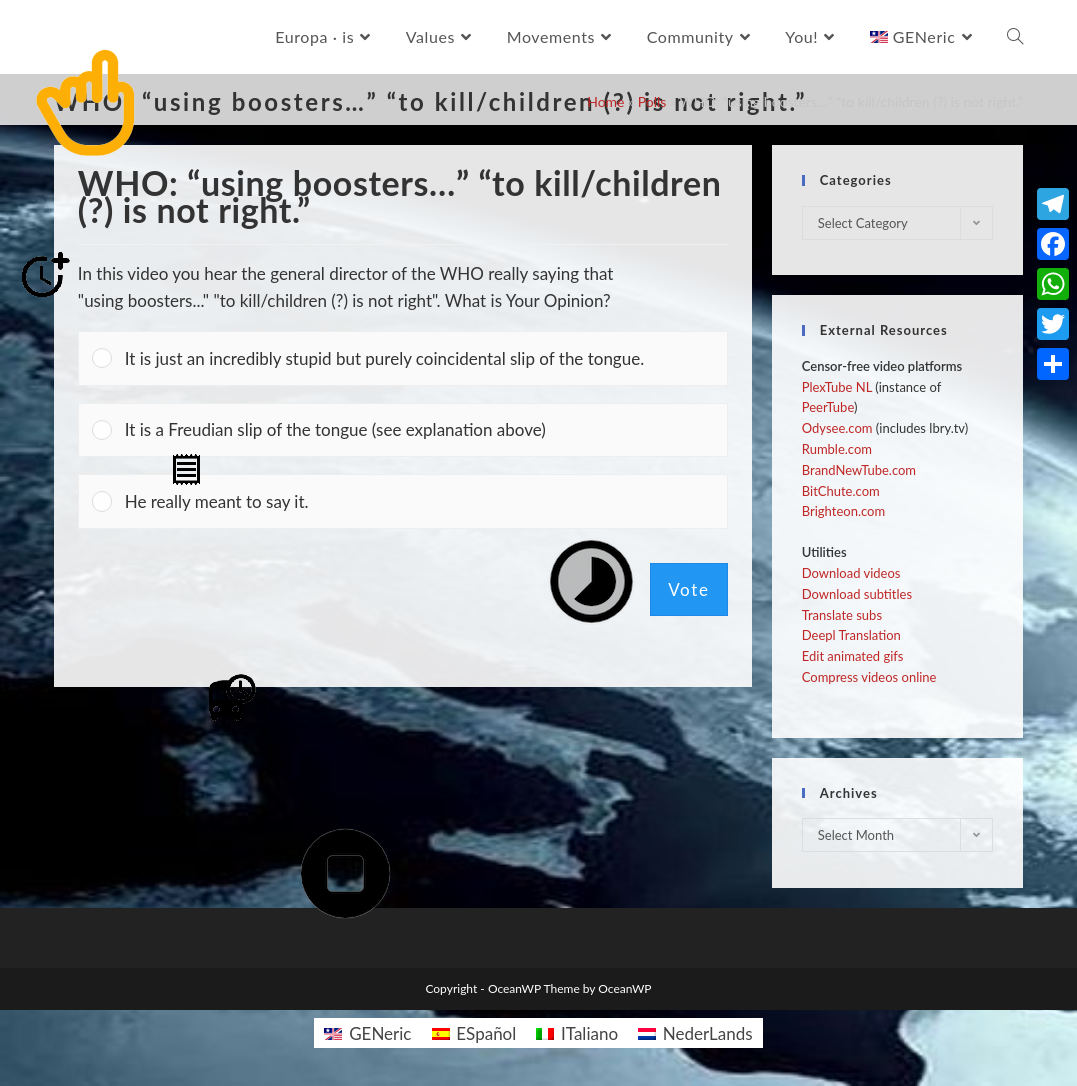 This screenshot has height=1086, width=1077. What do you see at coordinates (591, 581) in the screenshot?
I see `access timelapse camera mode` at bounding box center [591, 581].